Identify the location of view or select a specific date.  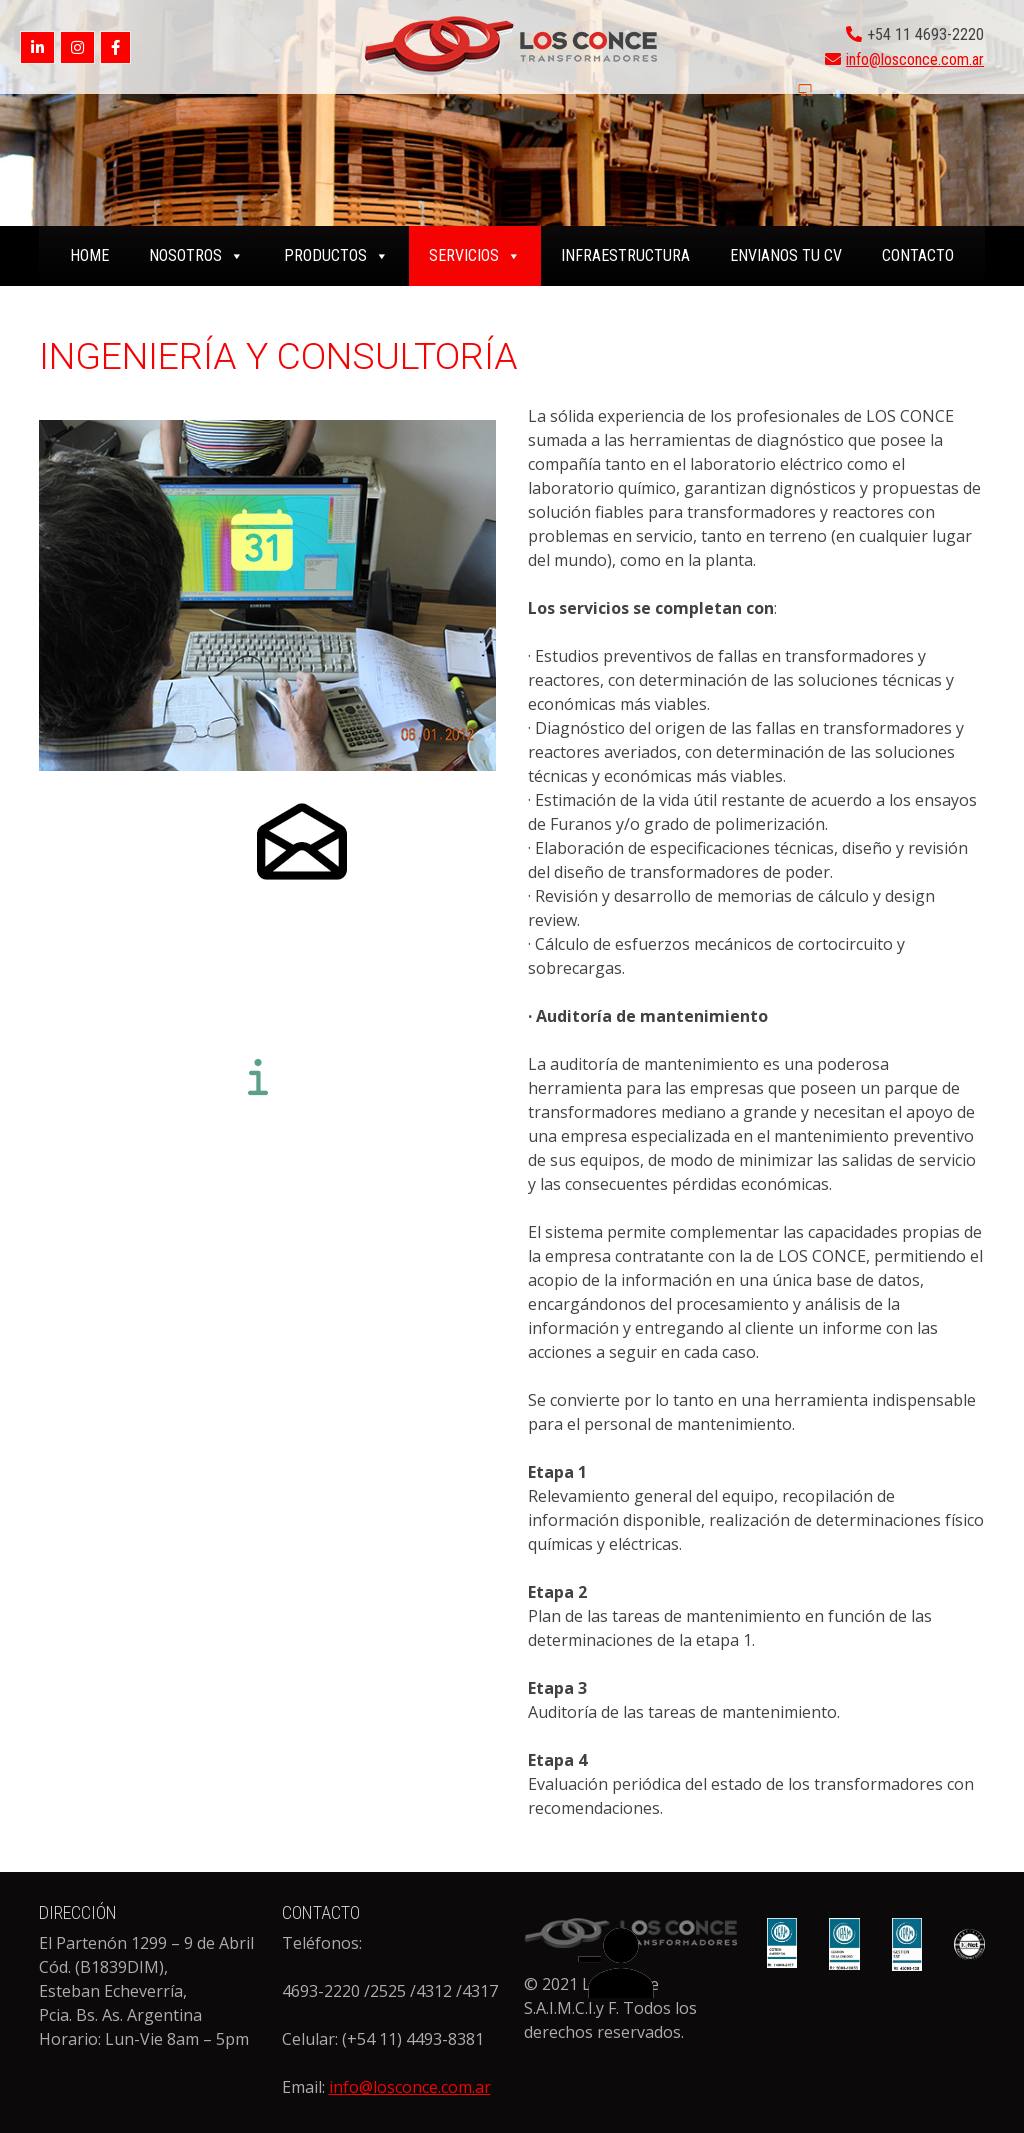
(262, 540).